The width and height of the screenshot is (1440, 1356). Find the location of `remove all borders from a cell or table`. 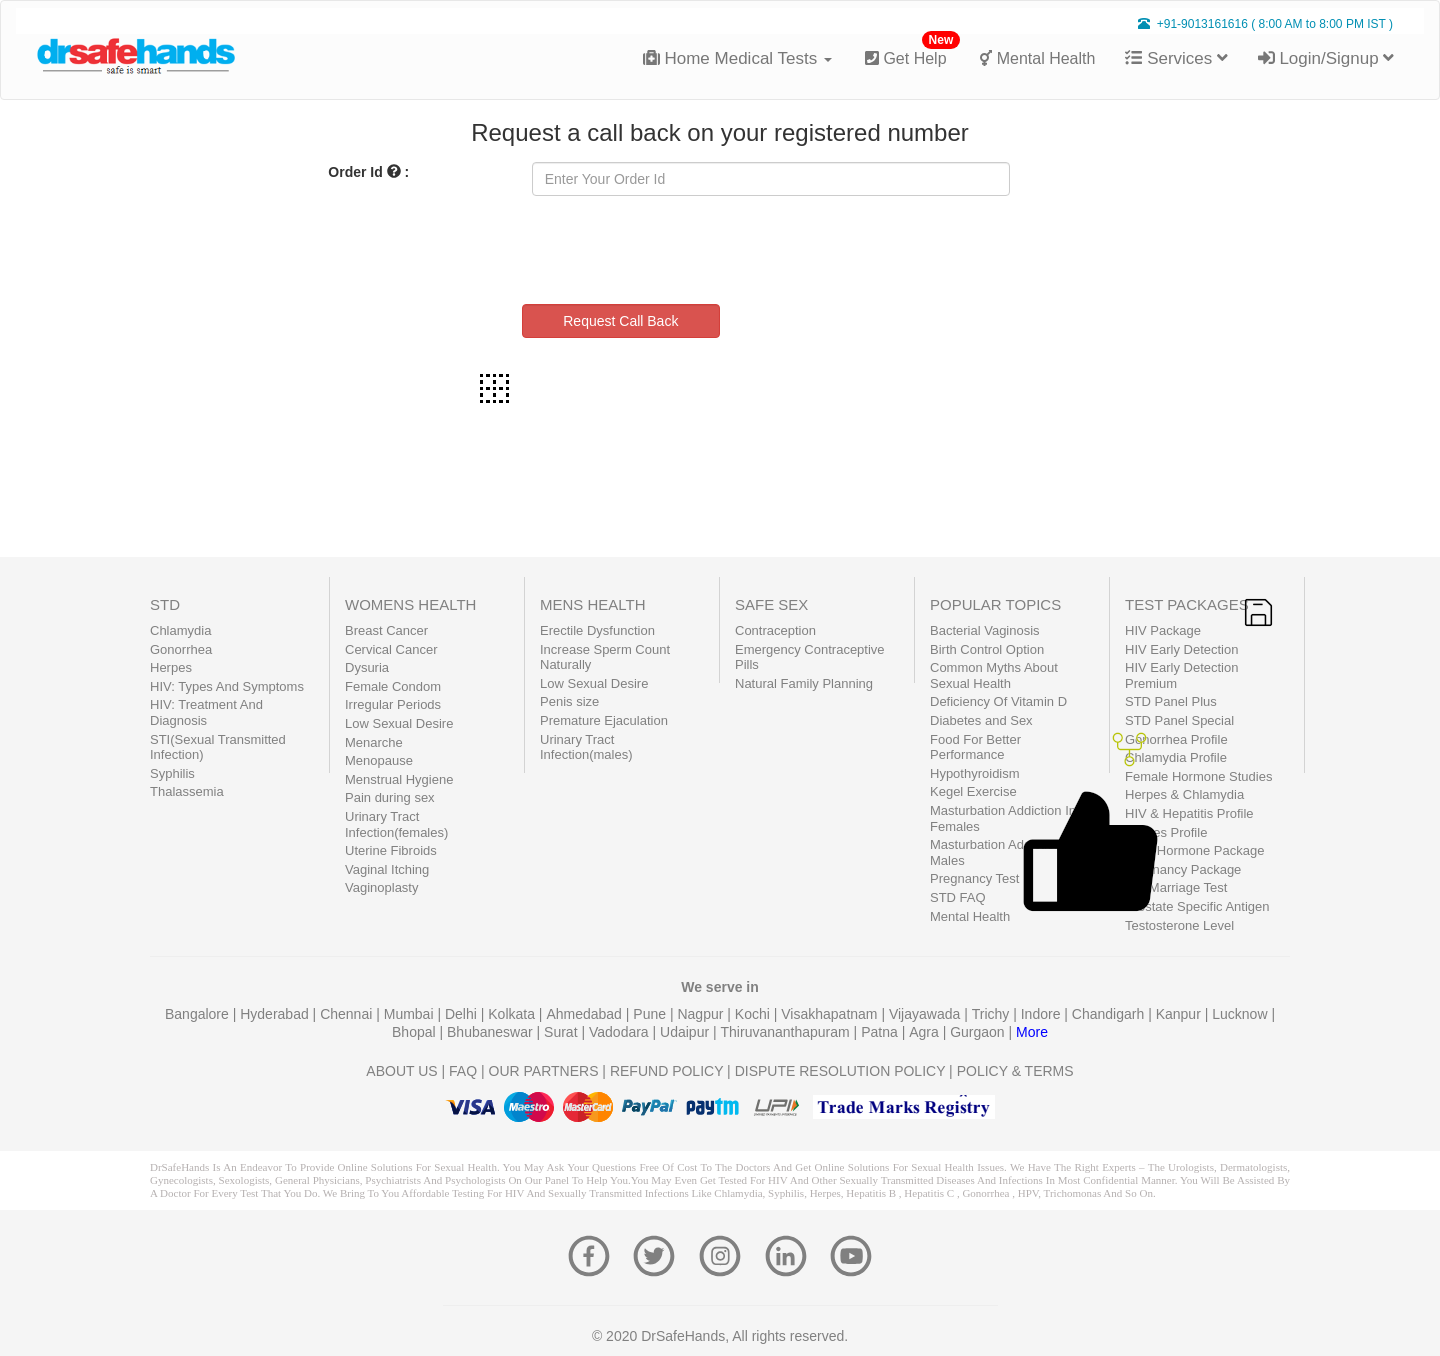

remove all borders from a cell or table is located at coordinates (494, 388).